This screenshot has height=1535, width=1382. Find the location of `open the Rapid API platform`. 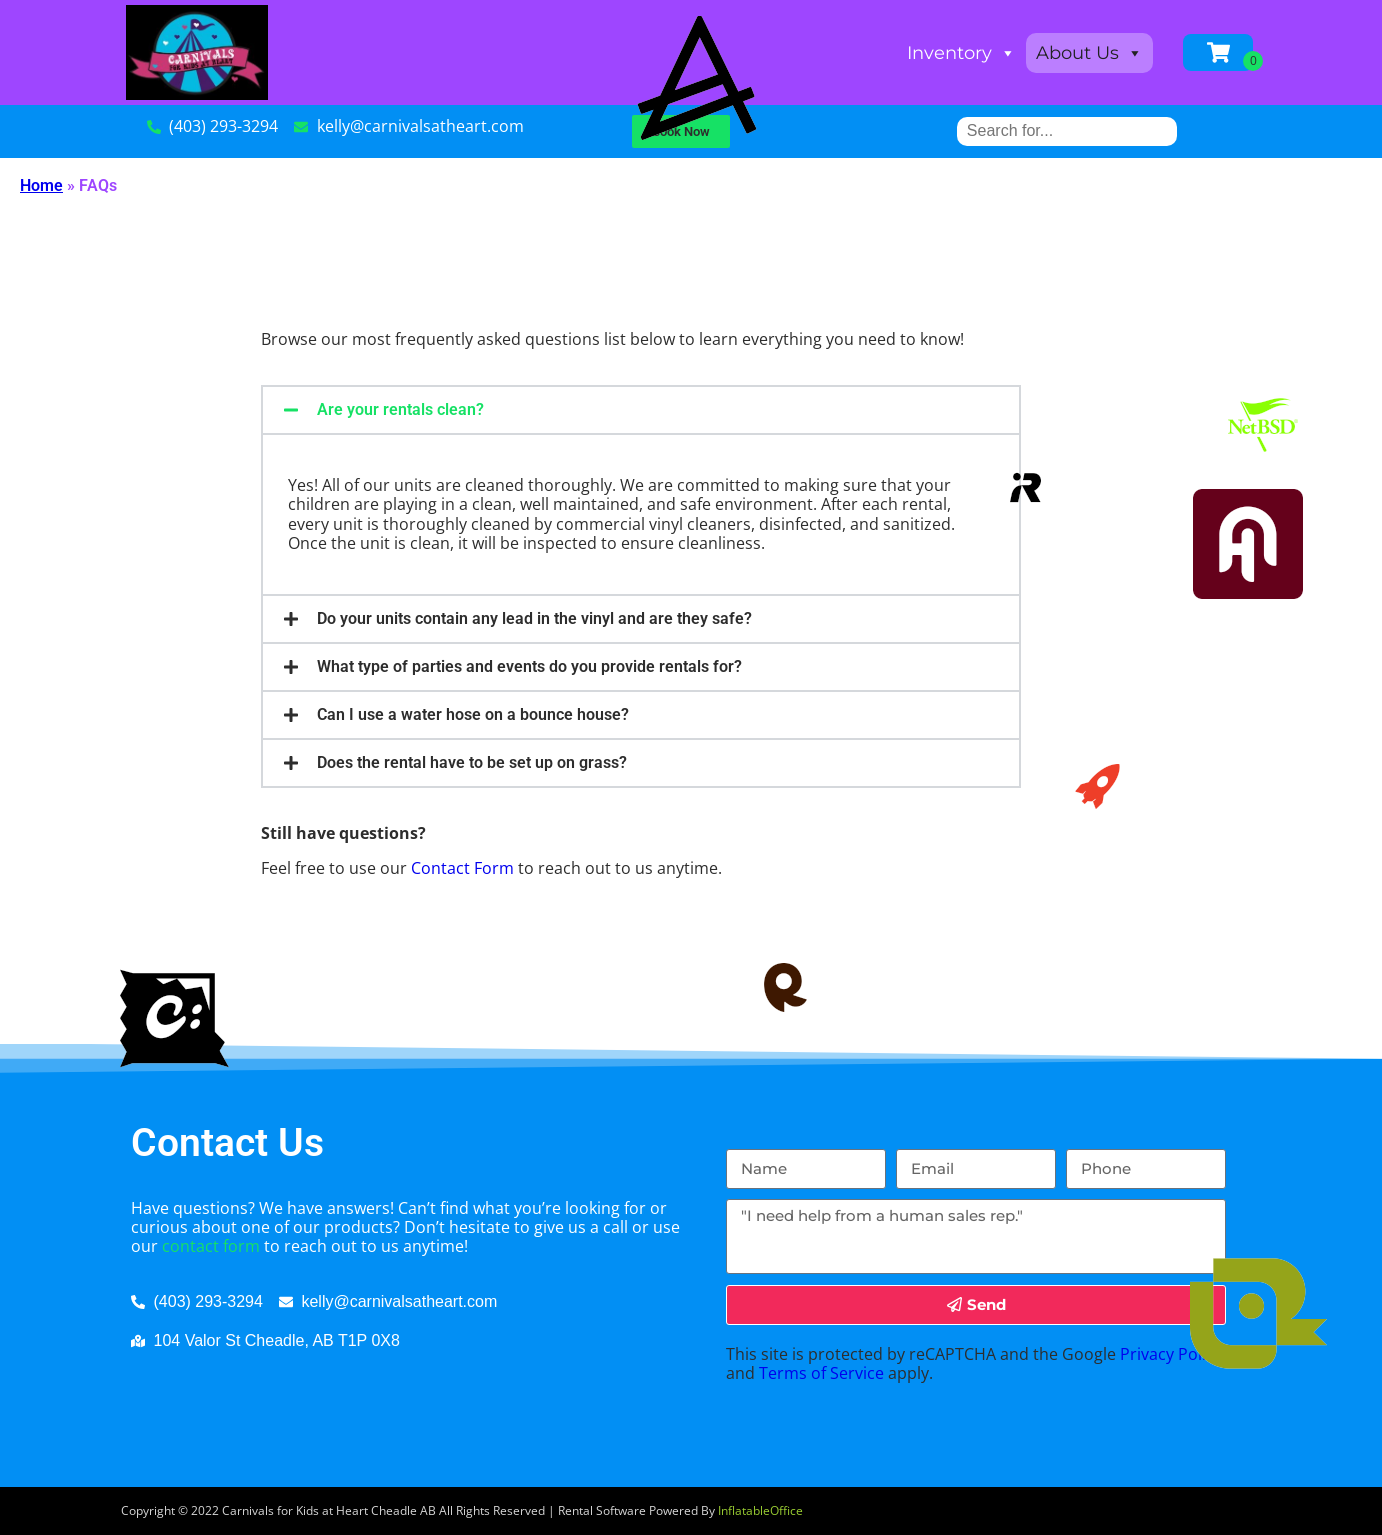

open the Rapid API platform is located at coordinates (785, 987).